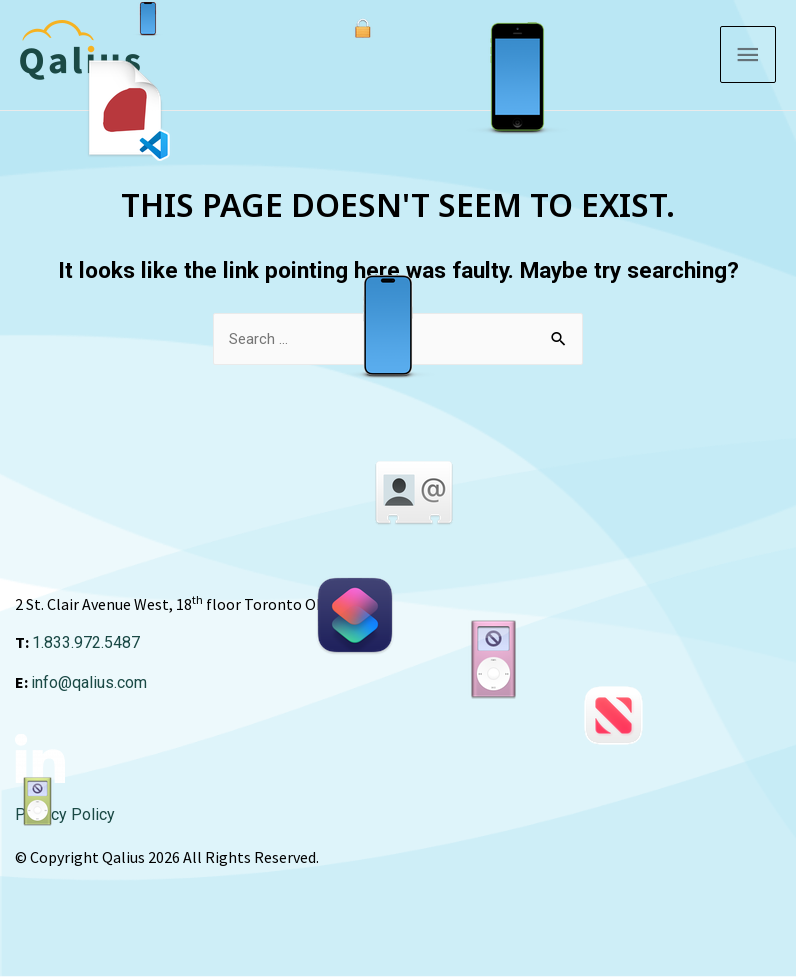 The height and width of the screenshot is (977, 796). Describe the element at coordinates (613, 715) in the screenshot. I see `open the Apple News app` at that location.